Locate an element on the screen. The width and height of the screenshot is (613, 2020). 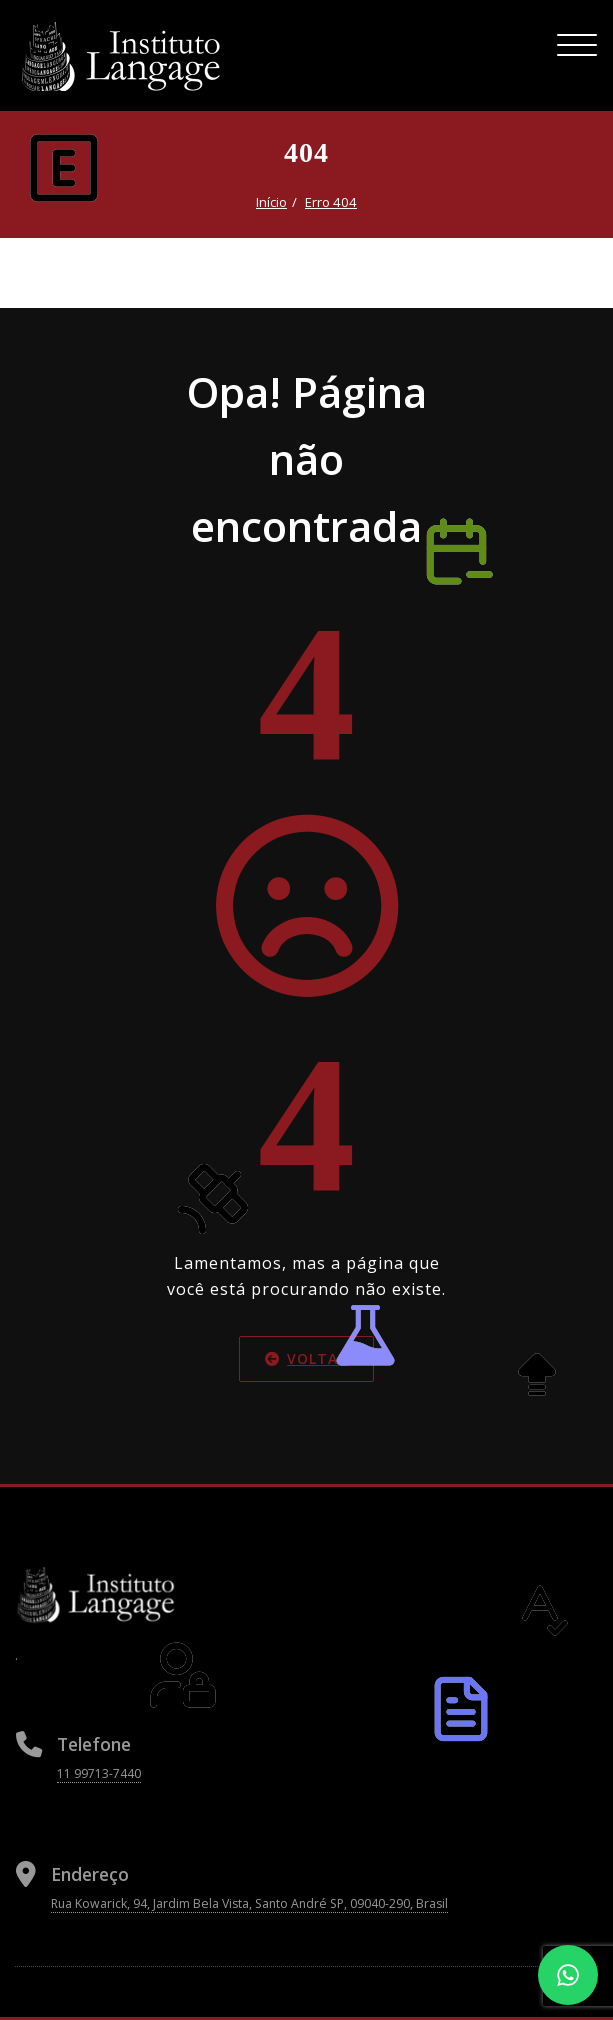
view document contents is located at coordinates (461, 1709).